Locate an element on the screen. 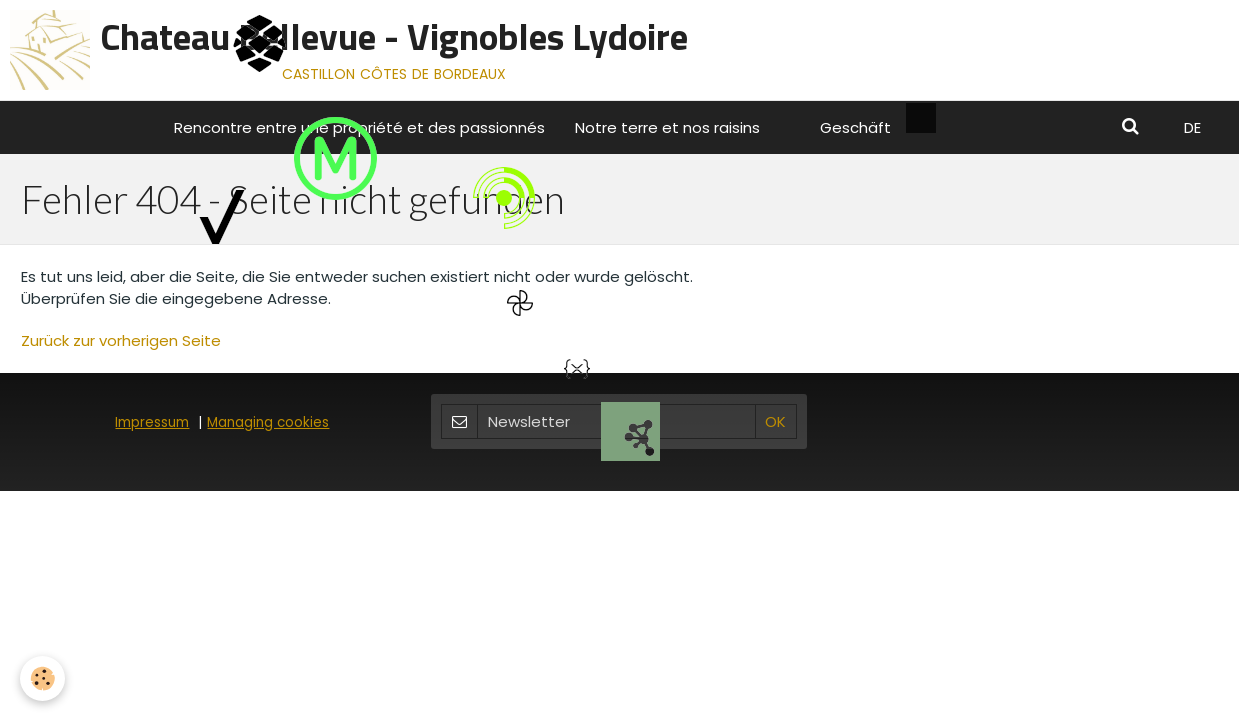 The height and width of the screenshot is (720, 1239). RedwoodJS framework logo is located at coordinates (259, 43).